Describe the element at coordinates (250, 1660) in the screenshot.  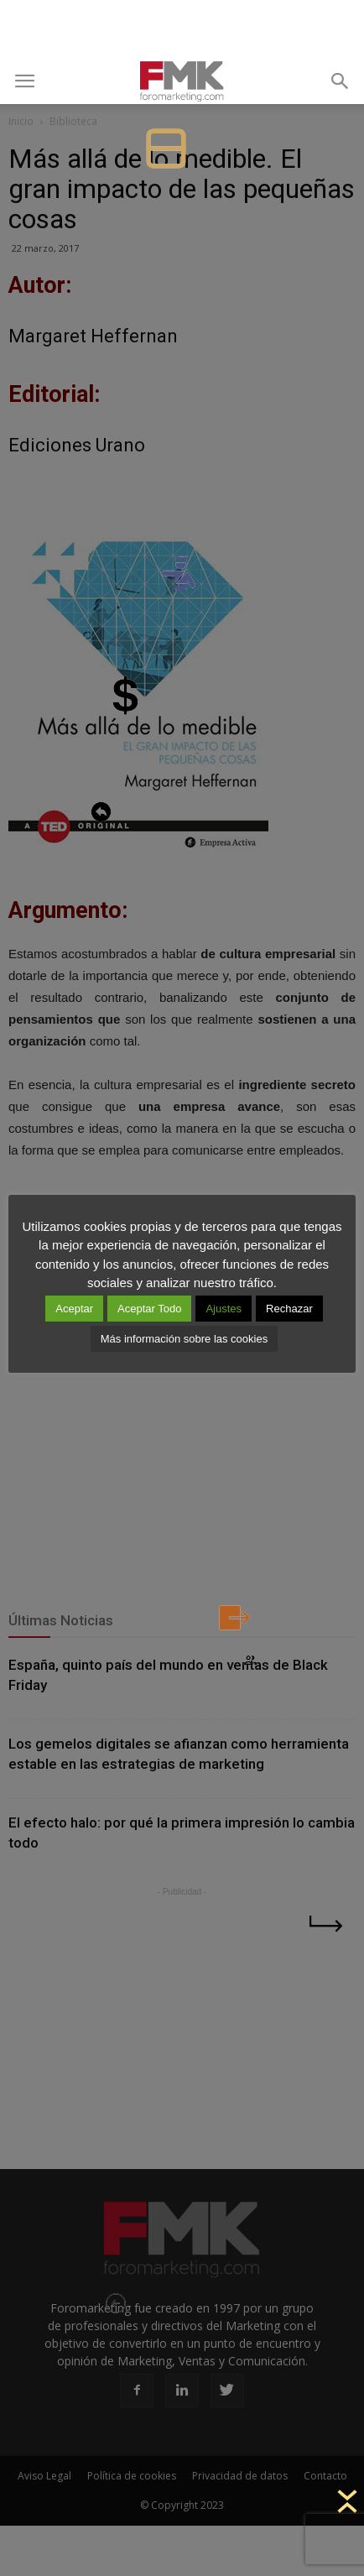
I see `view group members` at that location.